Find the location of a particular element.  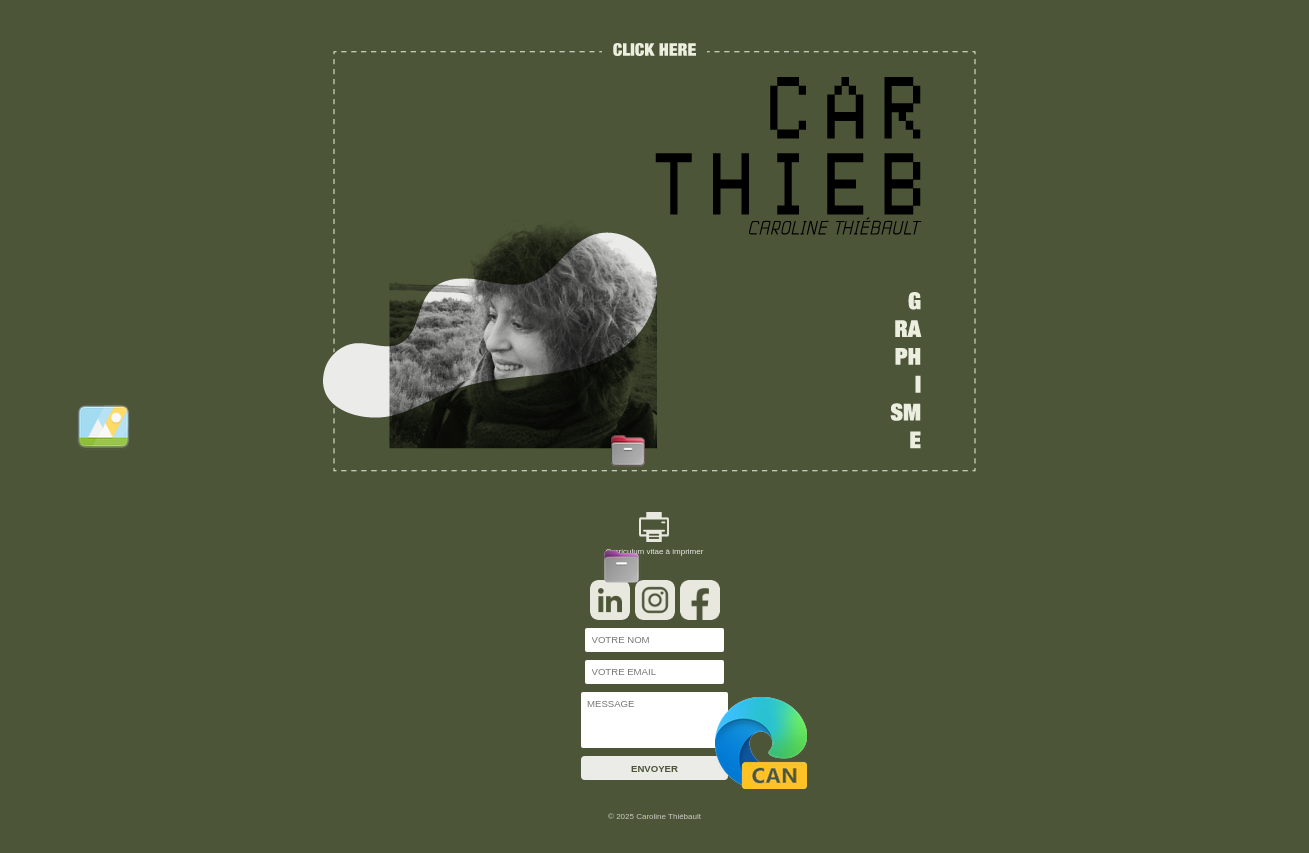

open the file manager application is located at coordinates (628, 450).